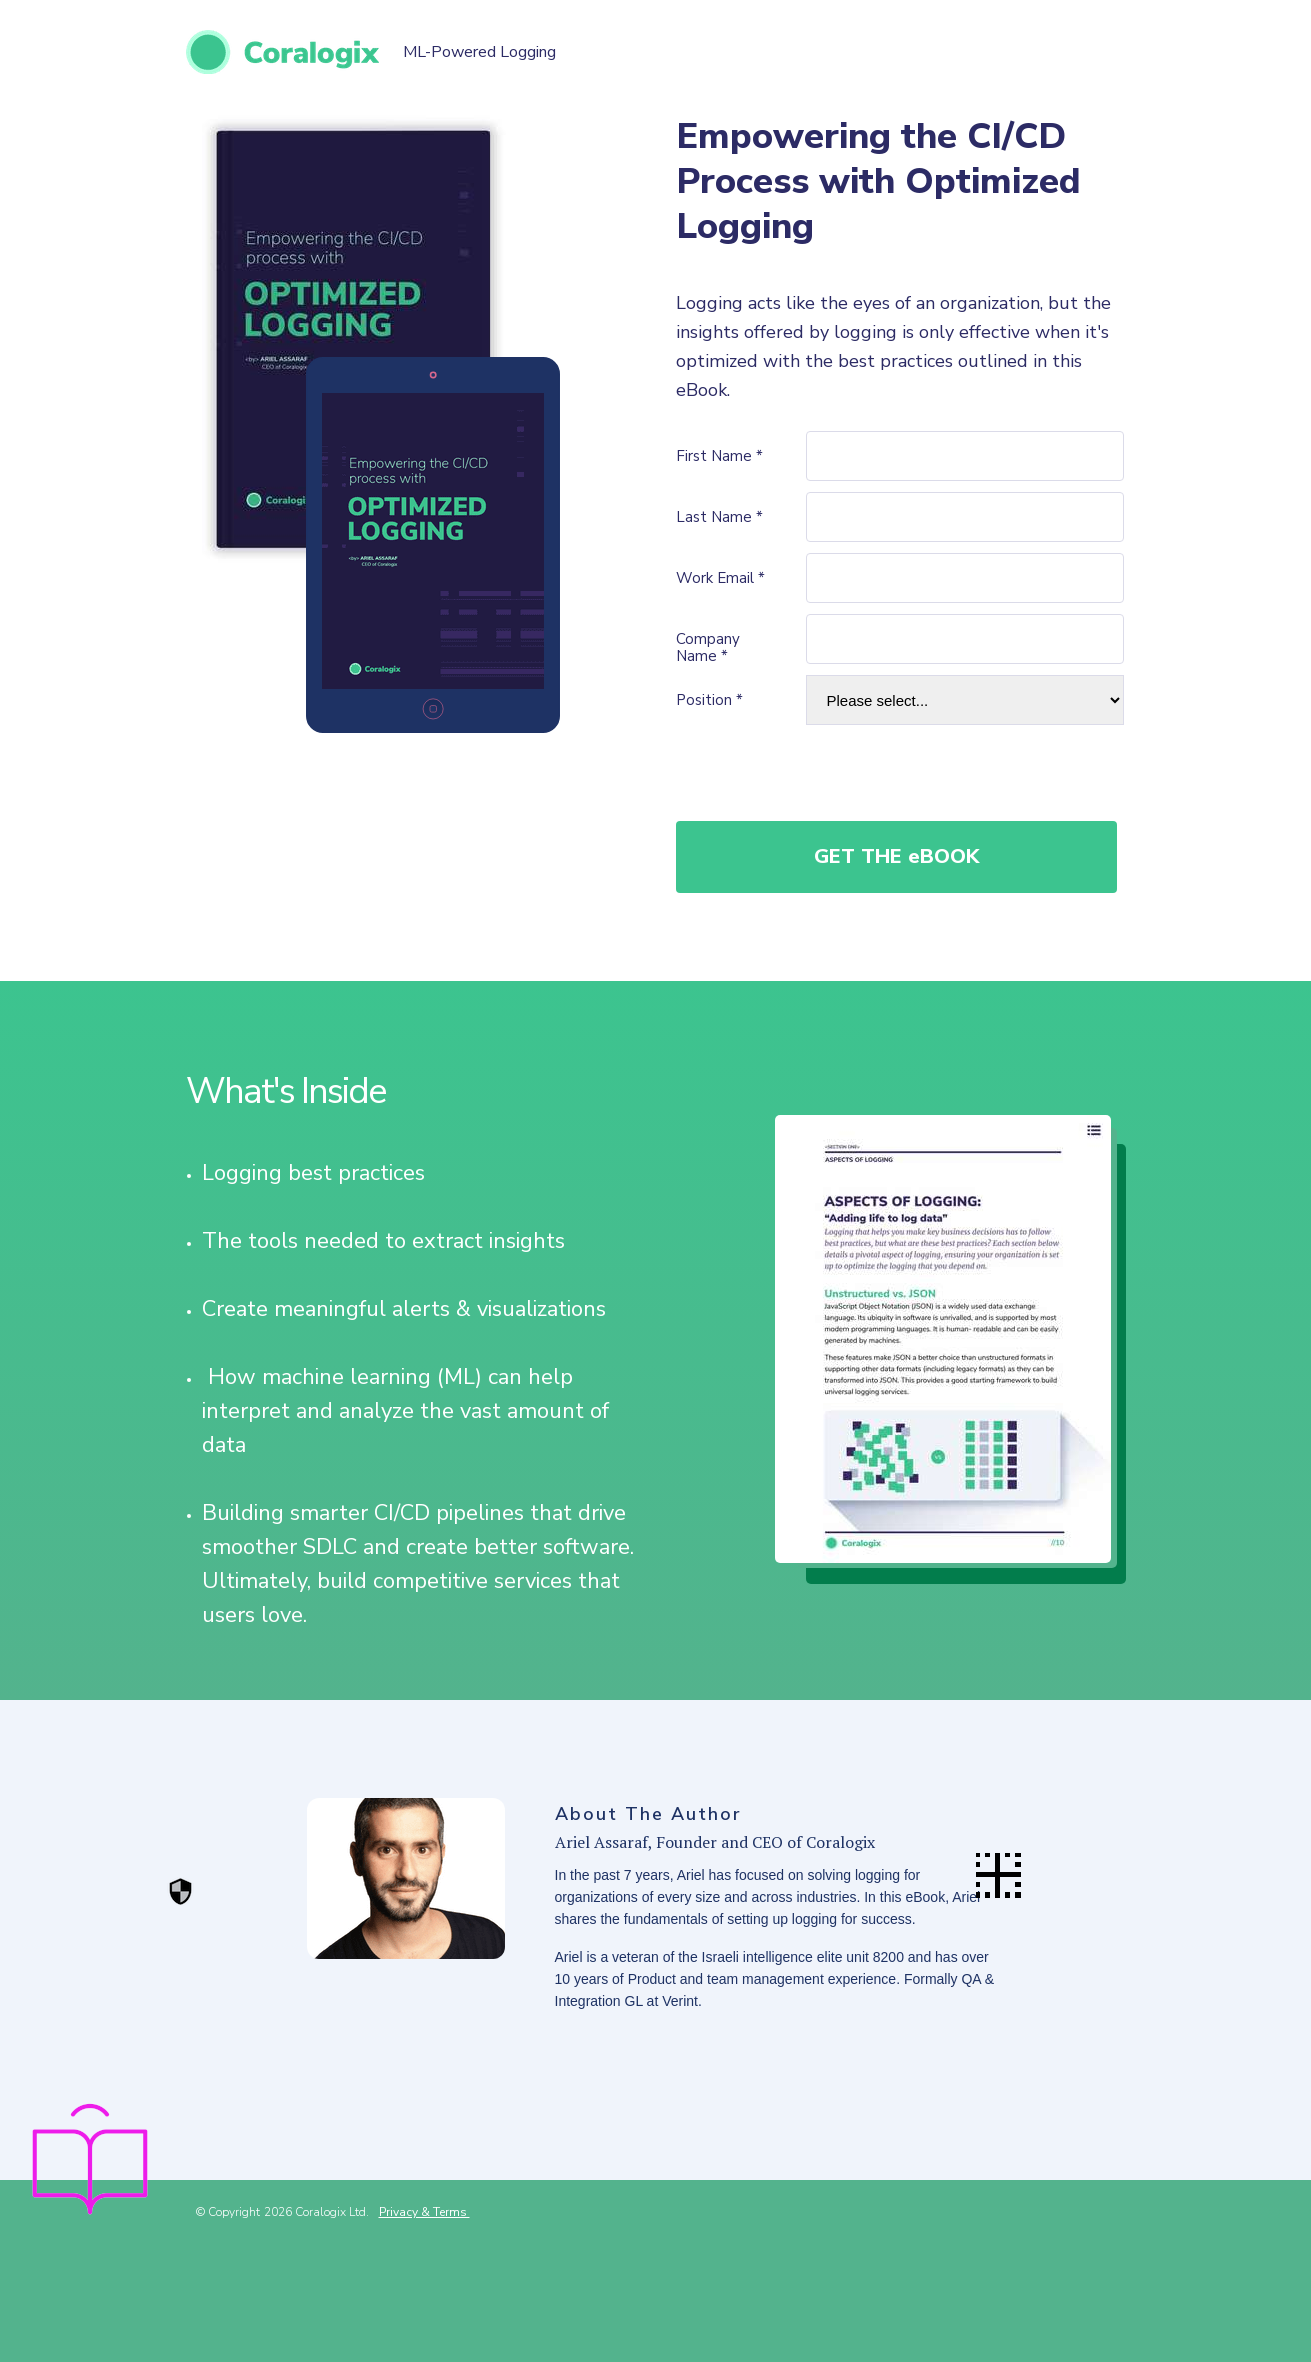 This screenshot has width=1311, height=2362. Describe the element at coordinates (90, 2157) in the screenshot. I see `view user profile or contact details` at that location.